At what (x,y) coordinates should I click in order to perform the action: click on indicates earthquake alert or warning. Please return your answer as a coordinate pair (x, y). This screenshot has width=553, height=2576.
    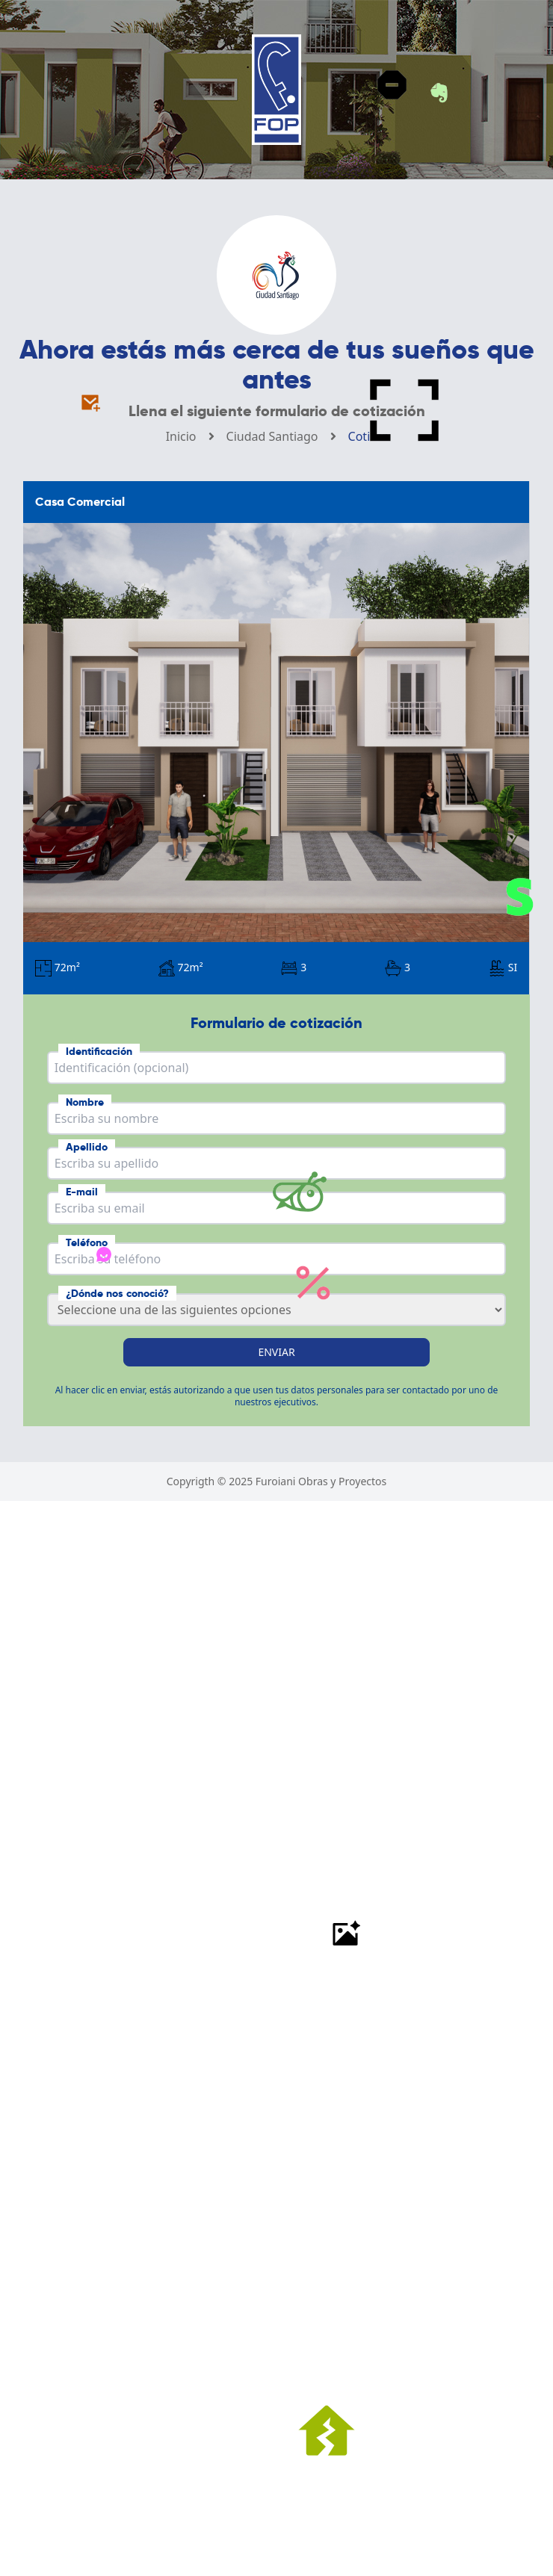
    Looking at the image, I should click on (327, 2433).